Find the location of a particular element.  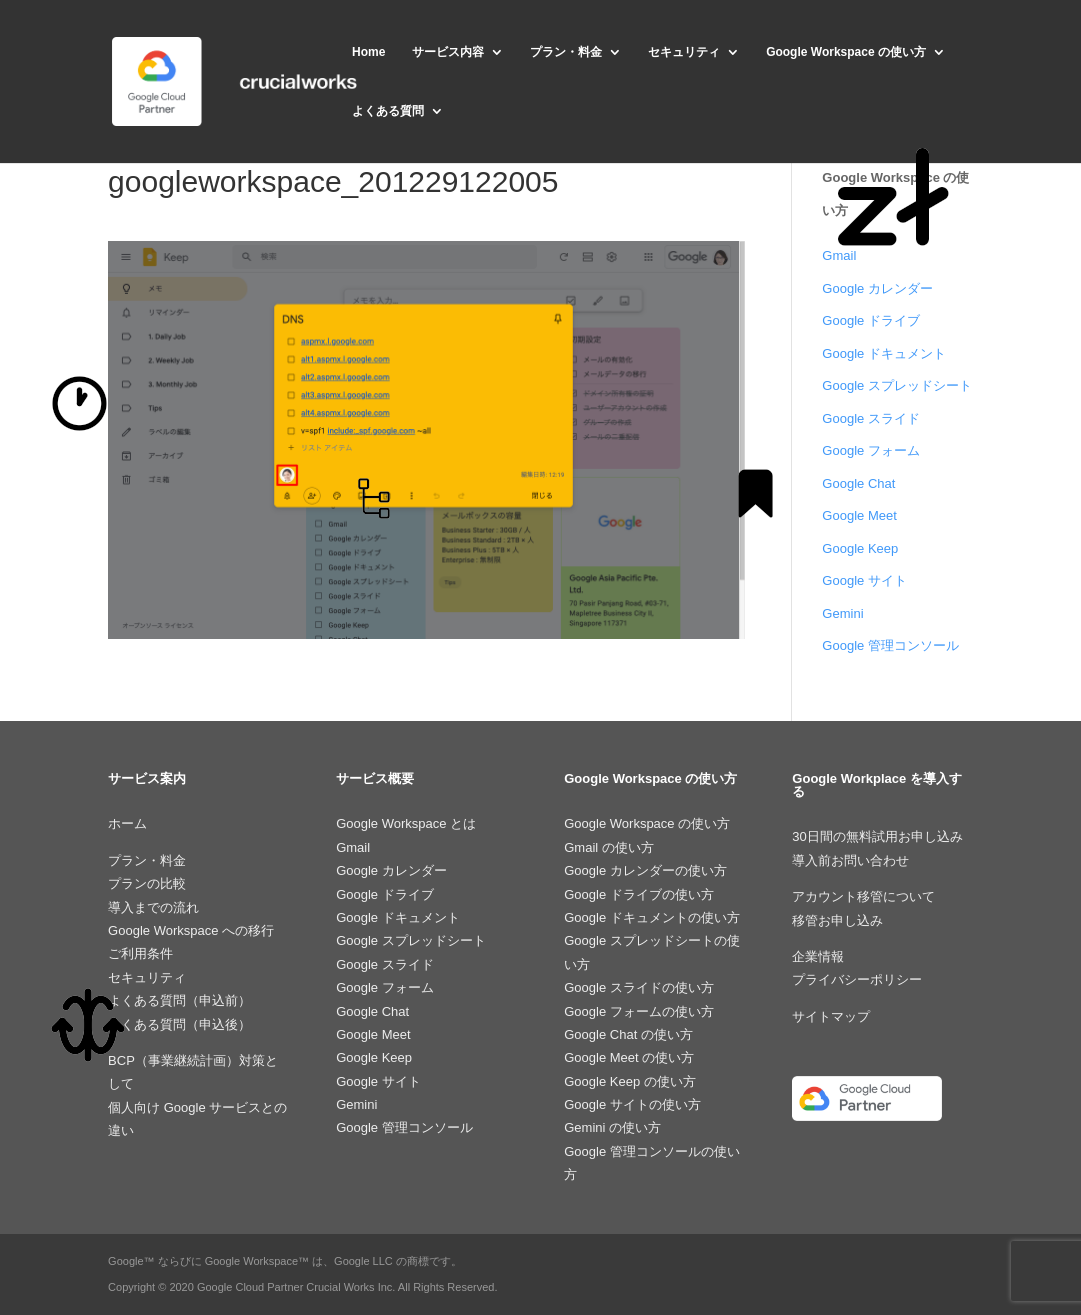

view hierarchical tree structure is located at coordinates (372, 498).